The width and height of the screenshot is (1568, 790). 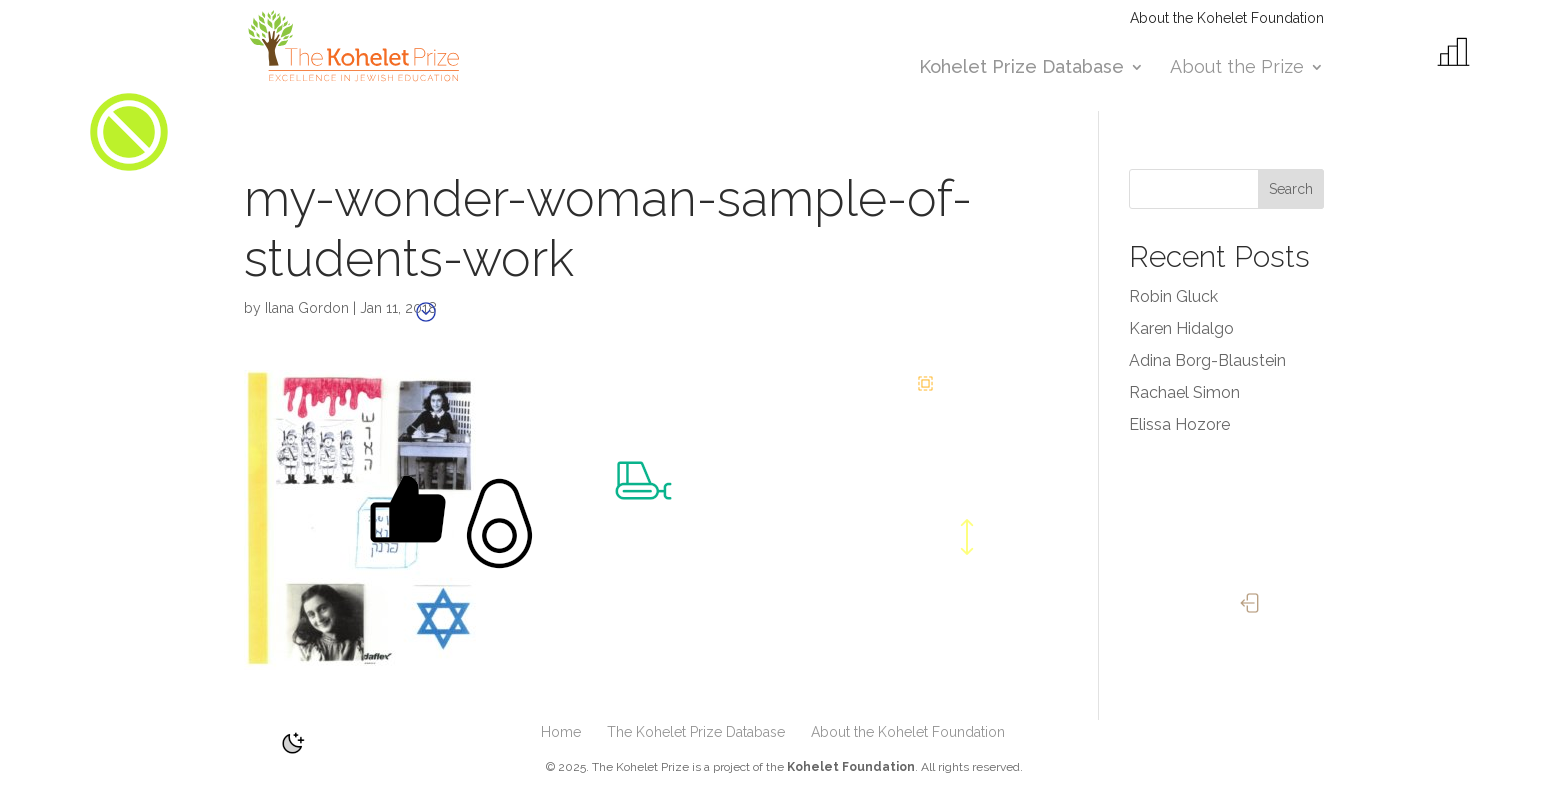 I want to click on toggle dark mode or night theme, so click(x=292, y=743).